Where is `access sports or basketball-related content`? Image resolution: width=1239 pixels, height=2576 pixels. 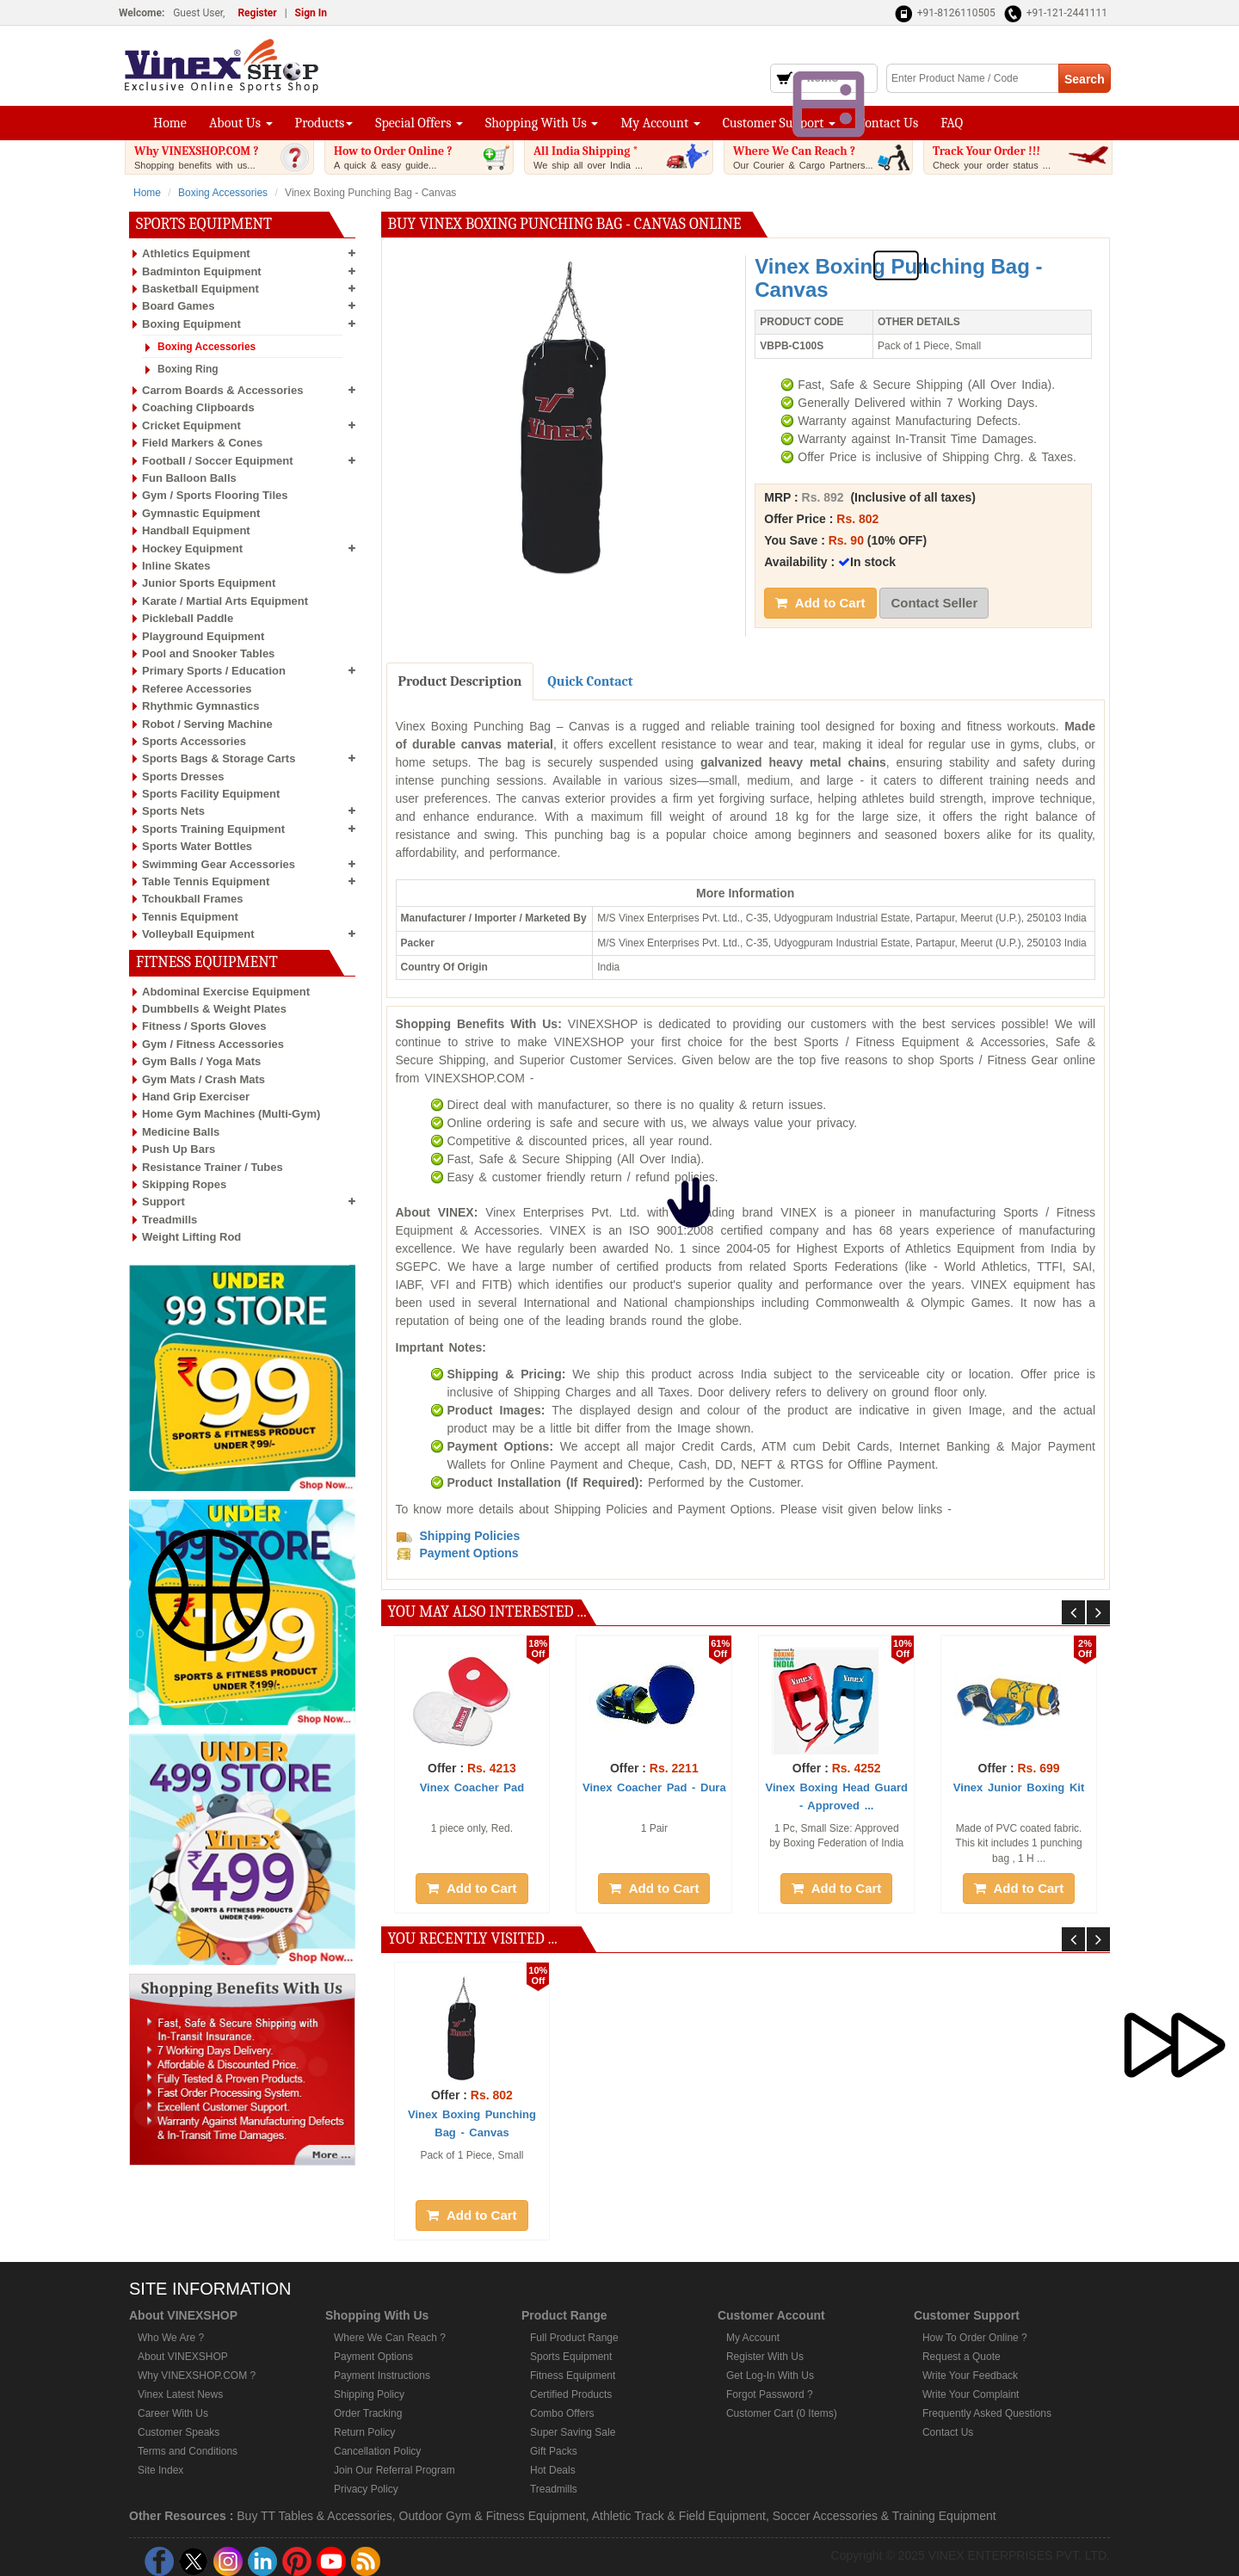
access sports or basketball-related content is located at coordinates (209, 1590).